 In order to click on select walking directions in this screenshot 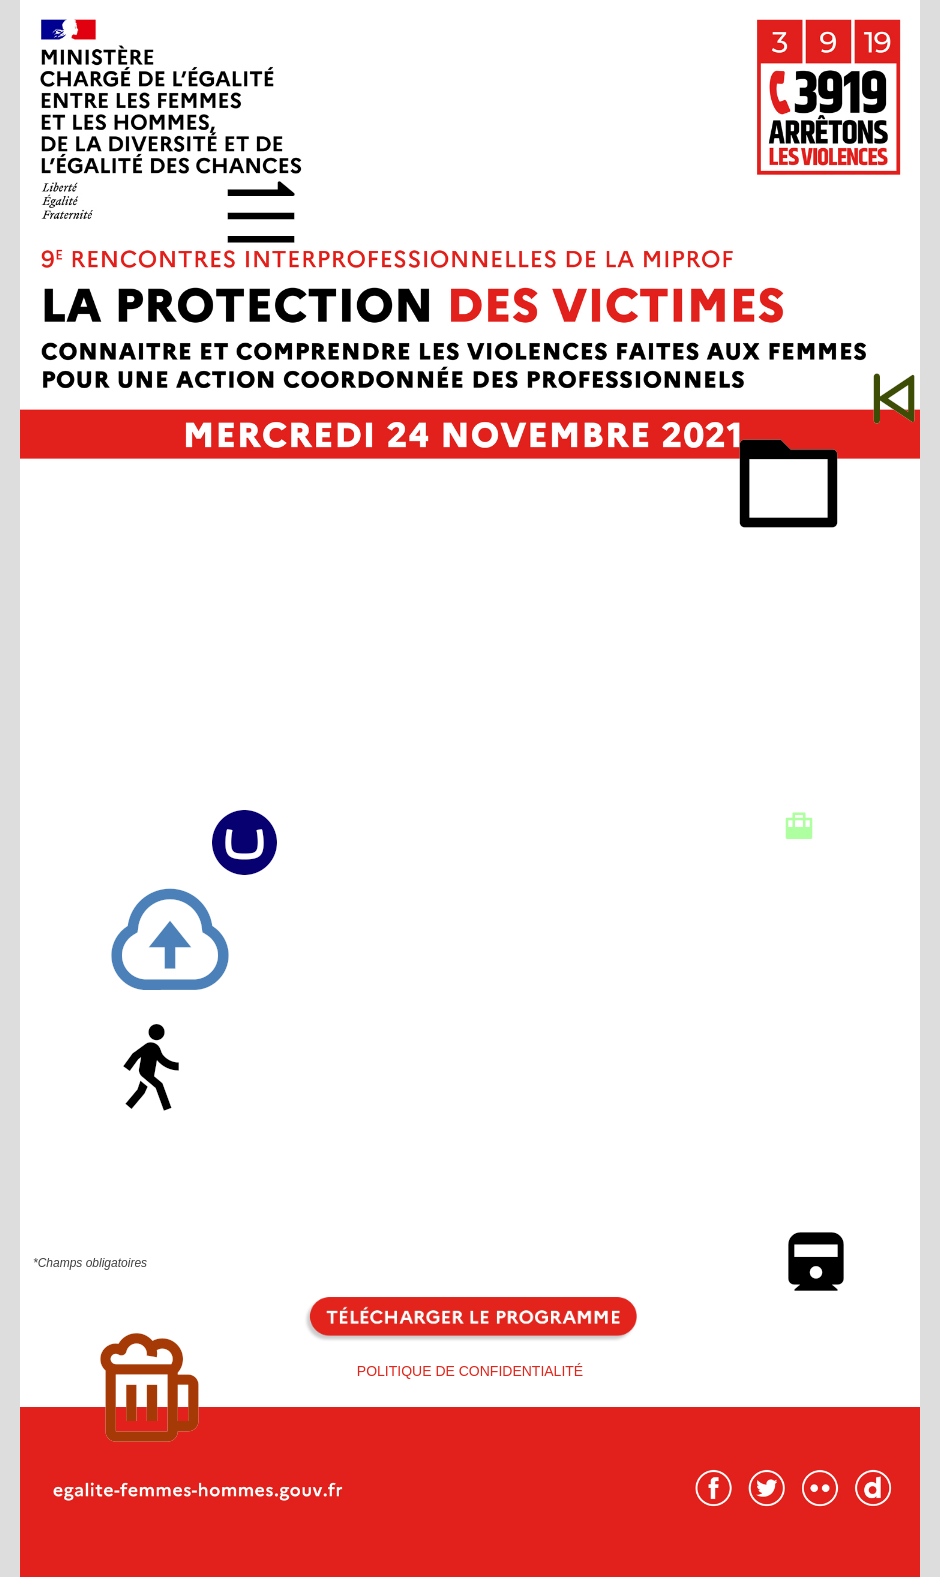, I will do `click(150, 1066)`.